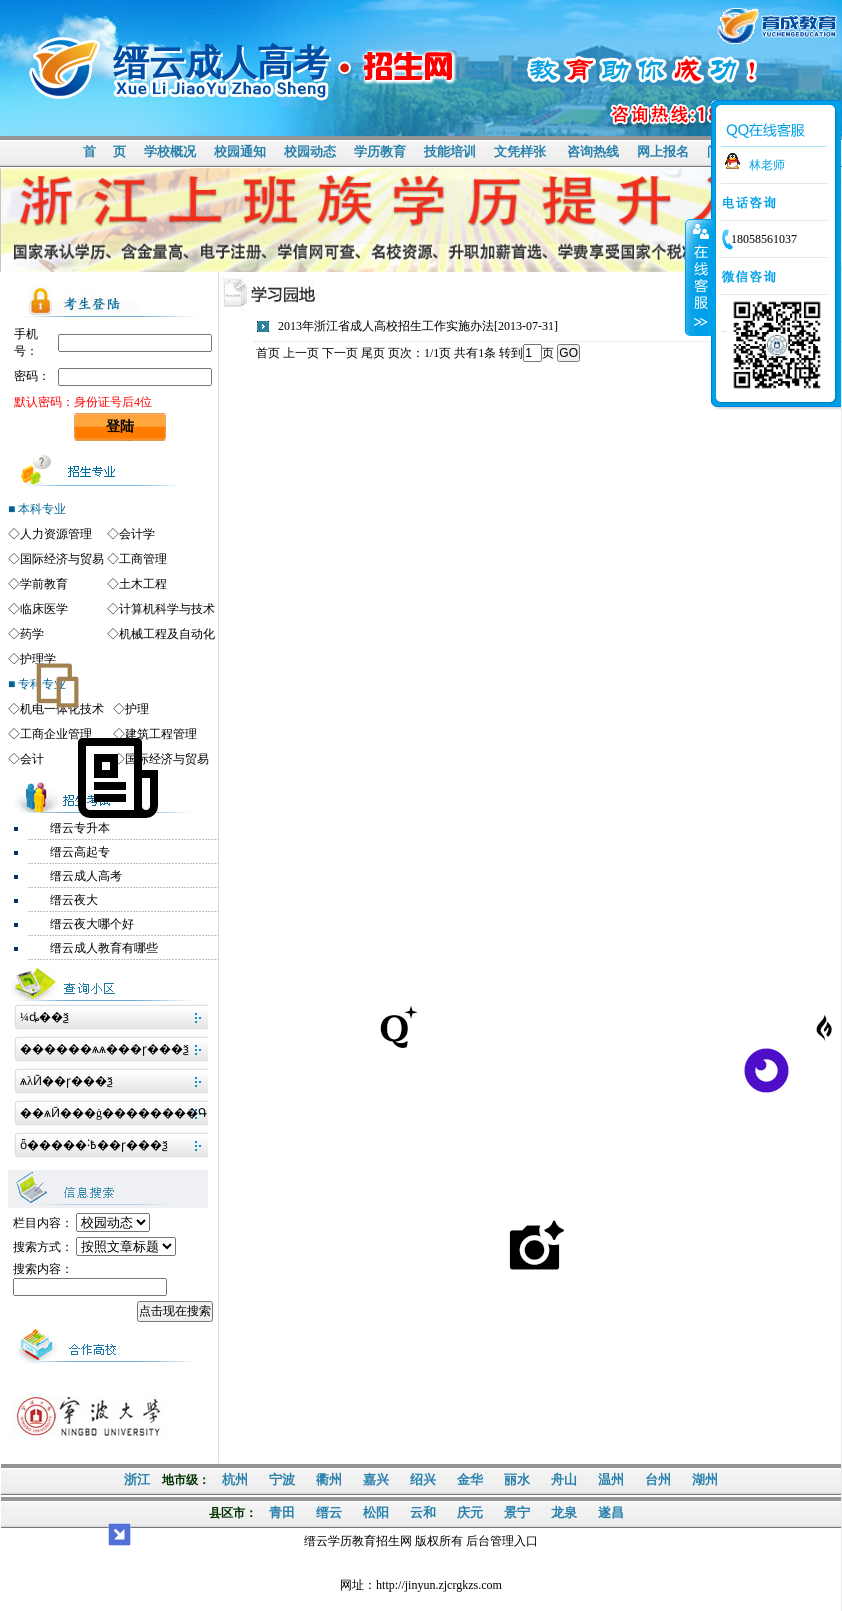 The image size is (842, 1611). What do you see at coordinates (119, 1534) in the screenshot?
I see `navigate to the next item diagonally` at bounding box center [119, 1534].